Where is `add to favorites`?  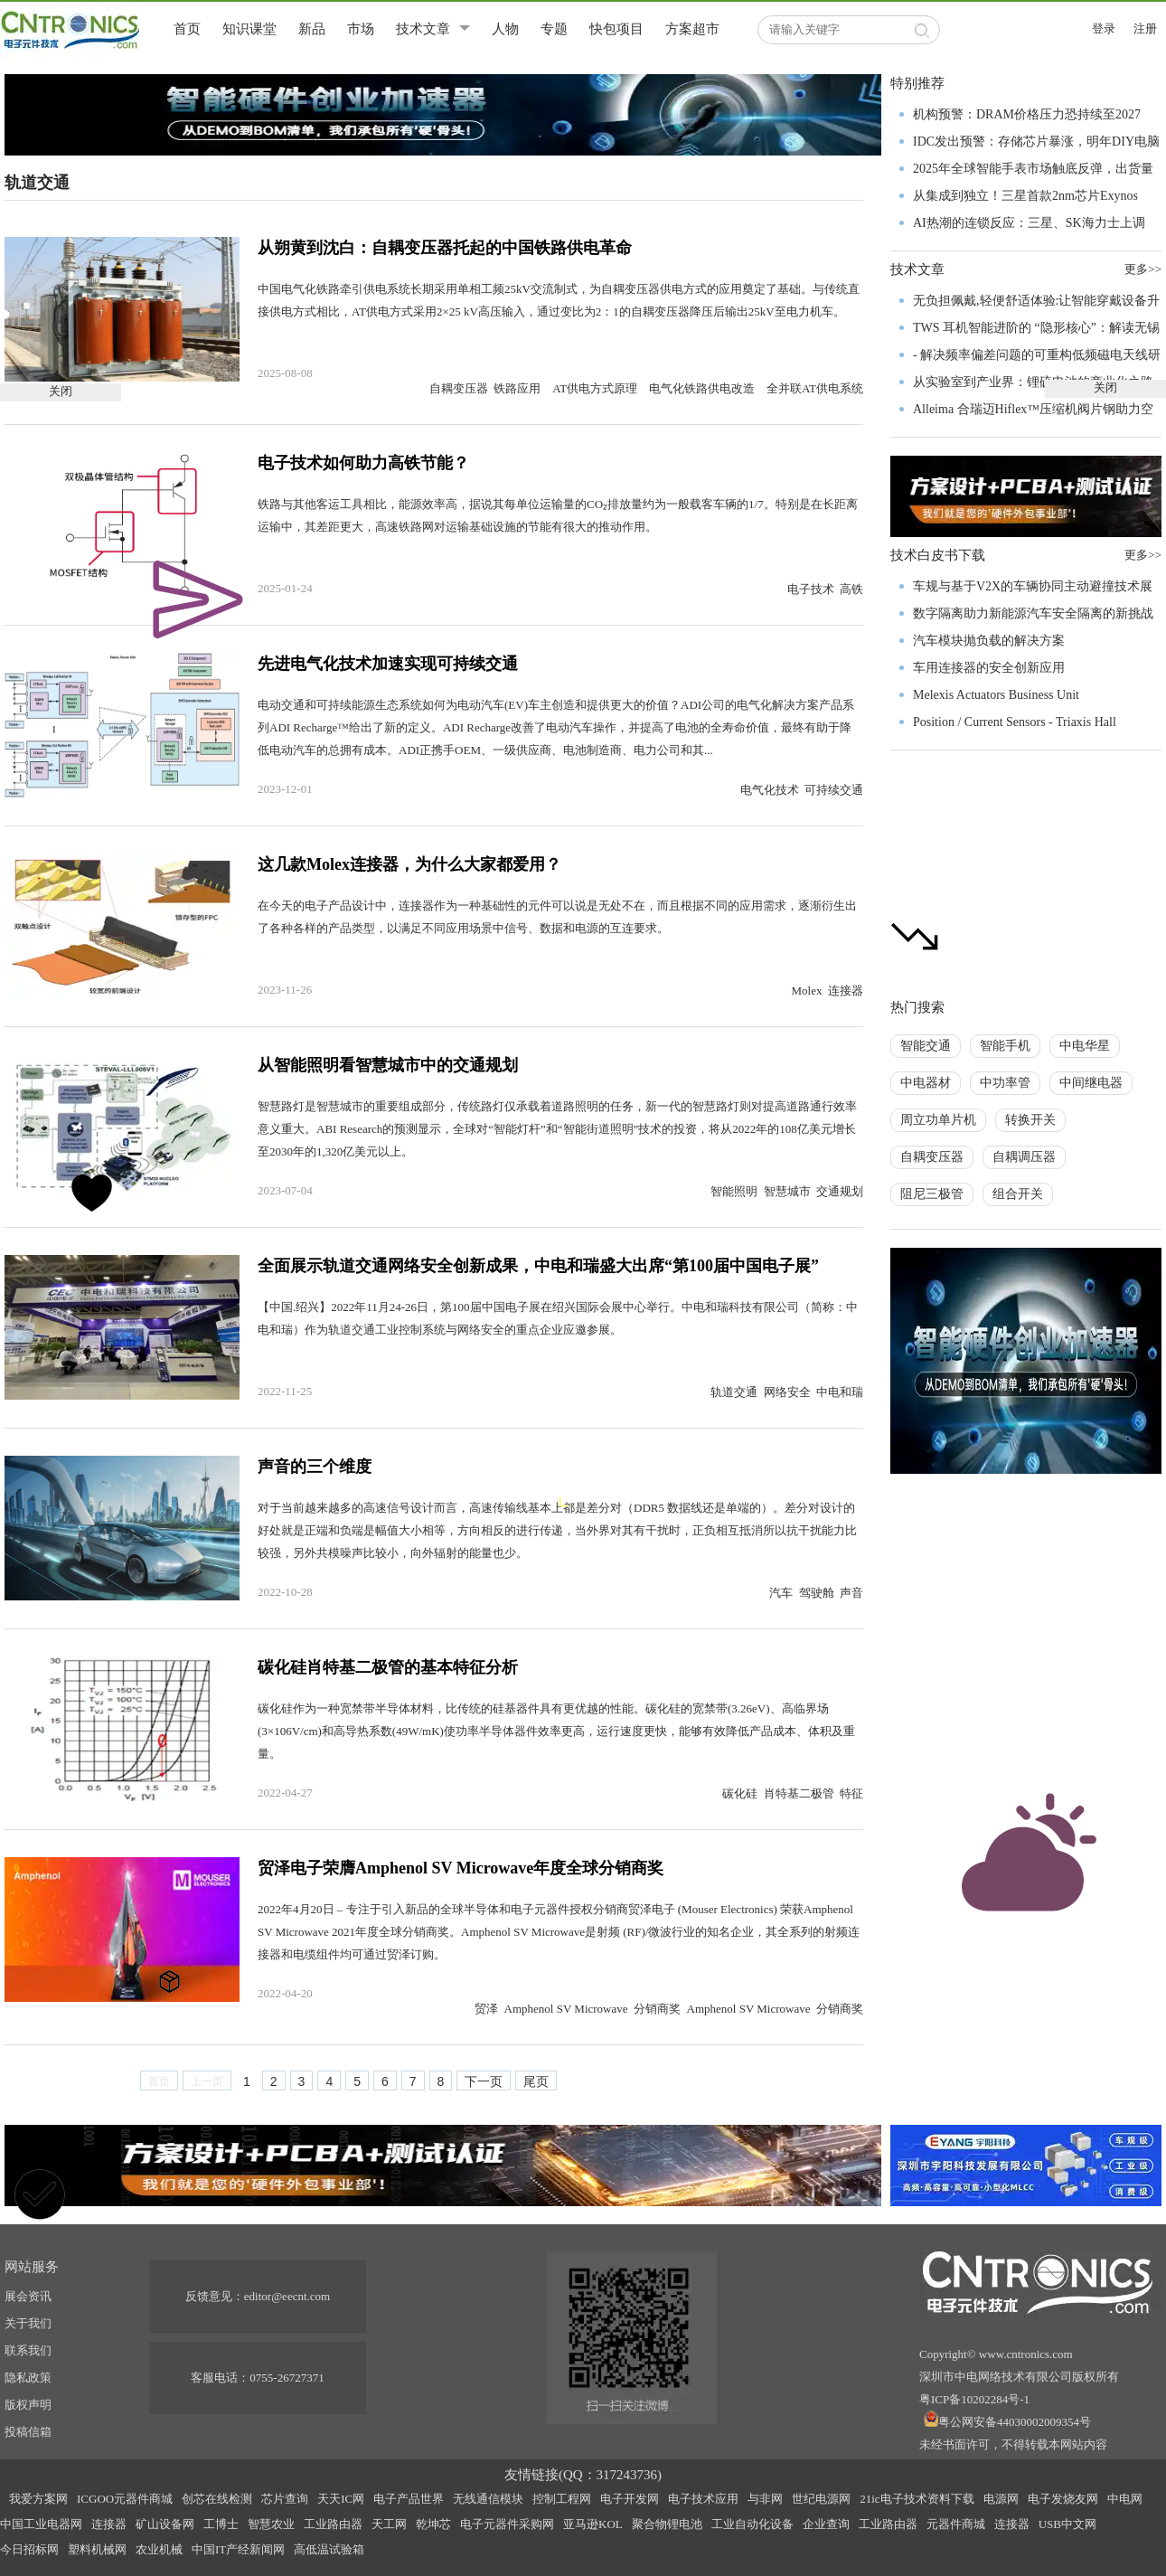
add to favorites is located at coordinates (91, 1193).